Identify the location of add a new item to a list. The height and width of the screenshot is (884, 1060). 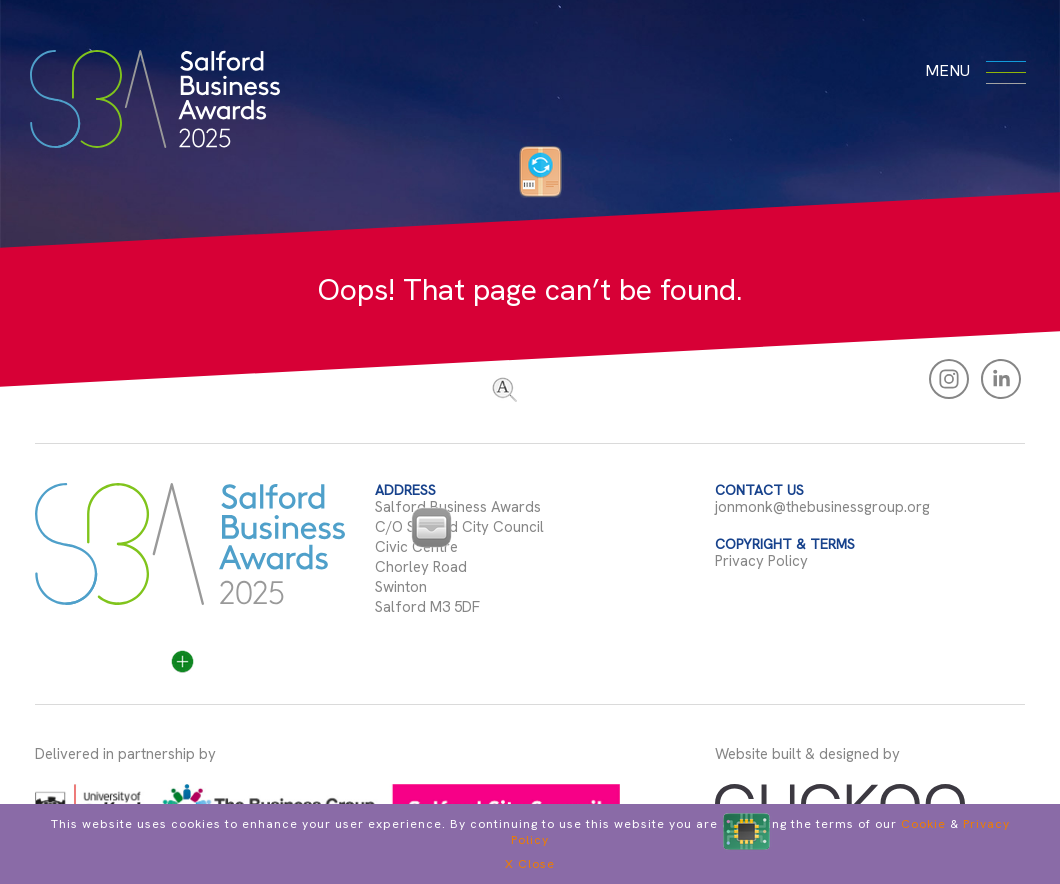
(182, 661).